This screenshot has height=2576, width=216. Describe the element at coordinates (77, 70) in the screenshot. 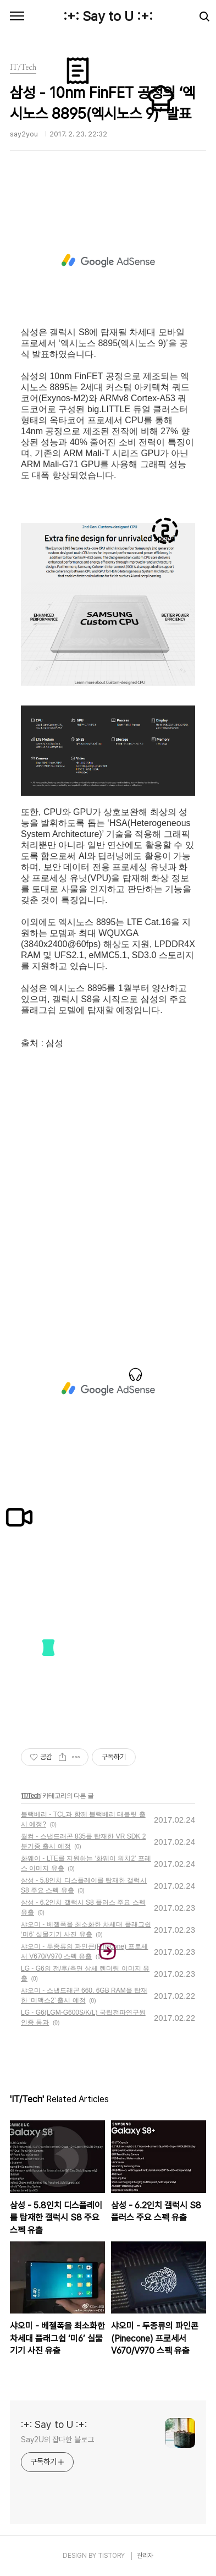

I see `view receipt or transaction details` at that location.